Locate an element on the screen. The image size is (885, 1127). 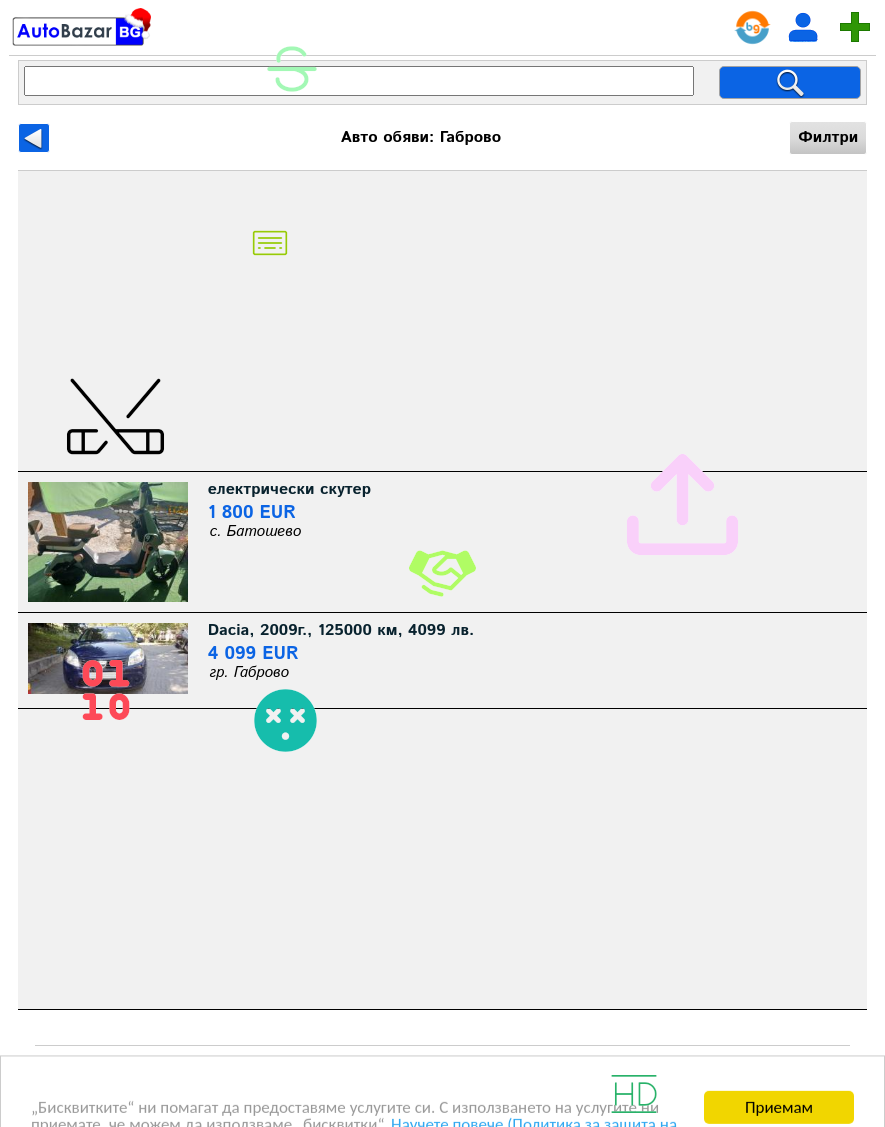
apply strikethrough formatting to selected text is located at coordinates (292, 69).